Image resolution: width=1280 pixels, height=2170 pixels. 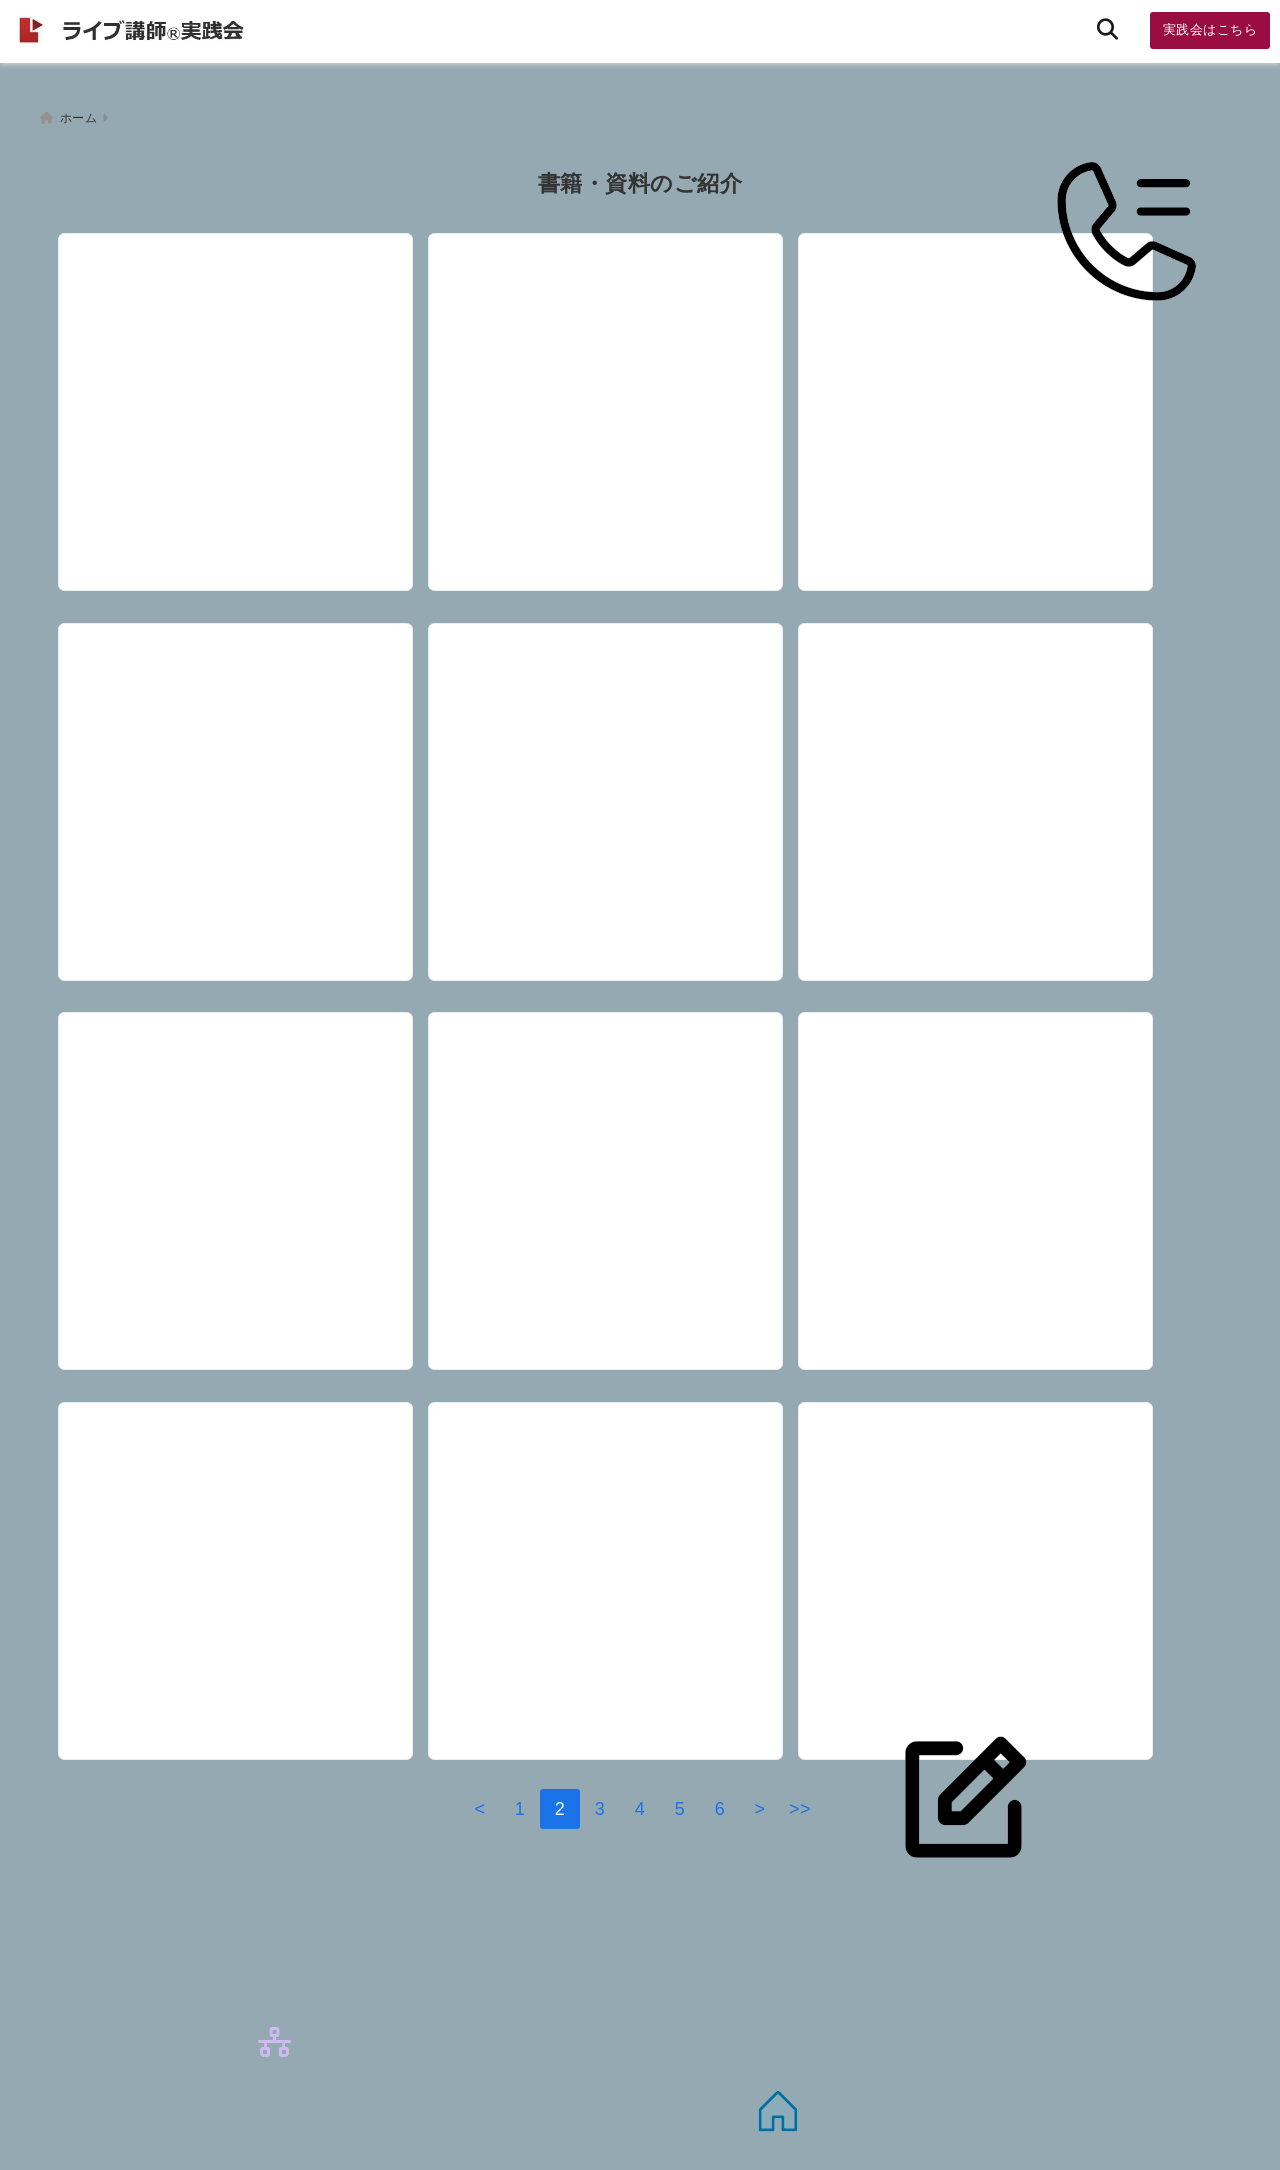 What do you see at coordinates (963, 1799) in the screenshot?
I see `create or edit a note` at bounding box center [963, 1799].